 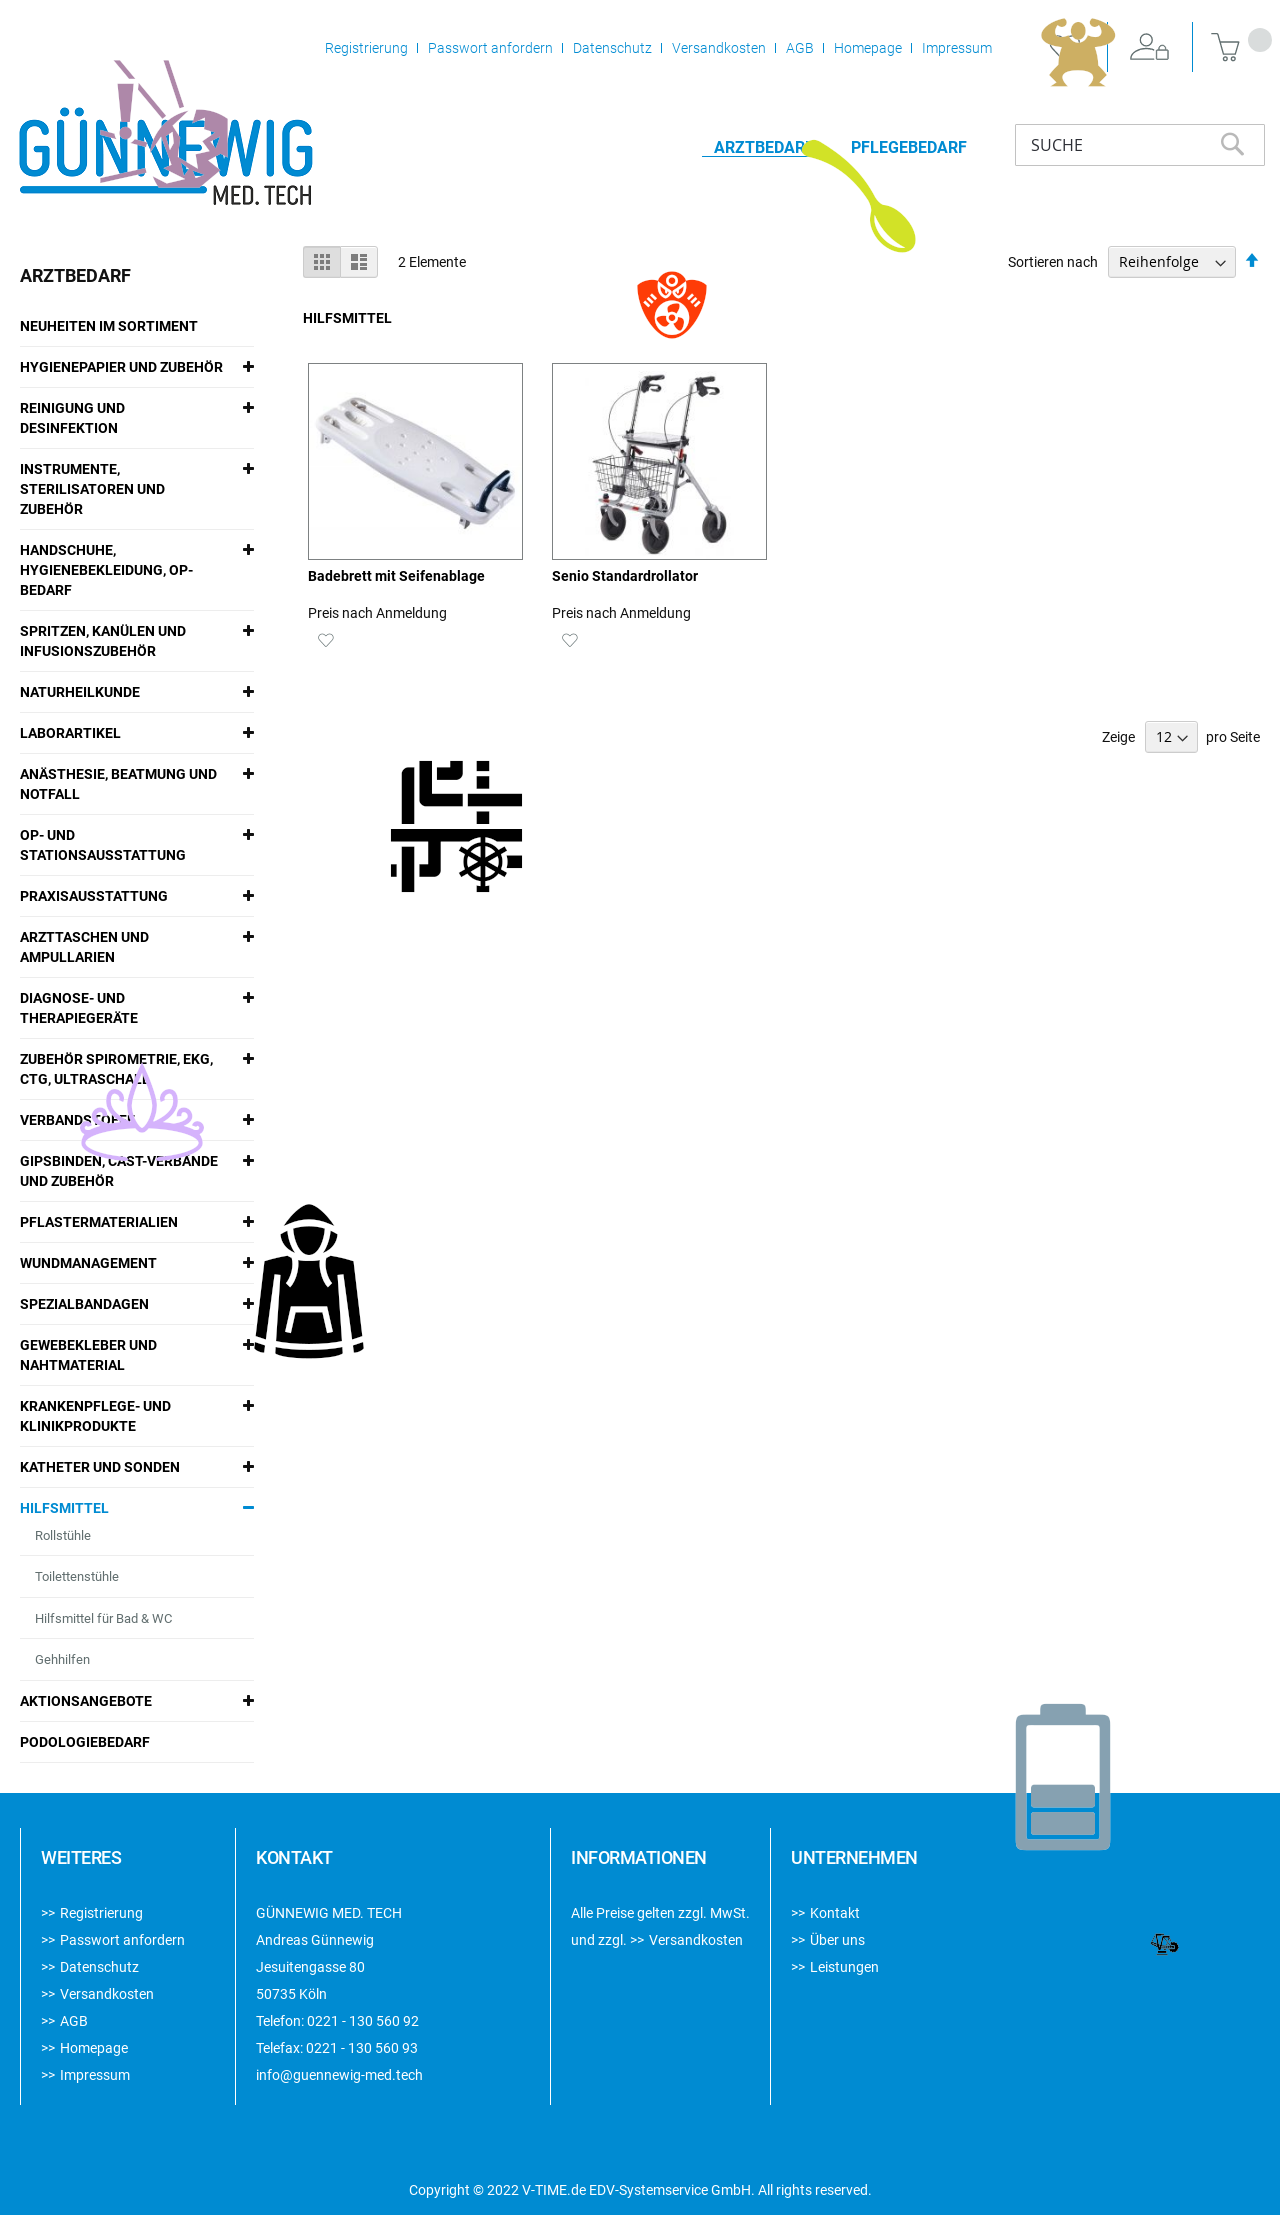 What do you see at coordinates (456, 826) in the screenshot?
I see `access plumbing or pipe-based puzzle game` at bounding box center [456, 826].